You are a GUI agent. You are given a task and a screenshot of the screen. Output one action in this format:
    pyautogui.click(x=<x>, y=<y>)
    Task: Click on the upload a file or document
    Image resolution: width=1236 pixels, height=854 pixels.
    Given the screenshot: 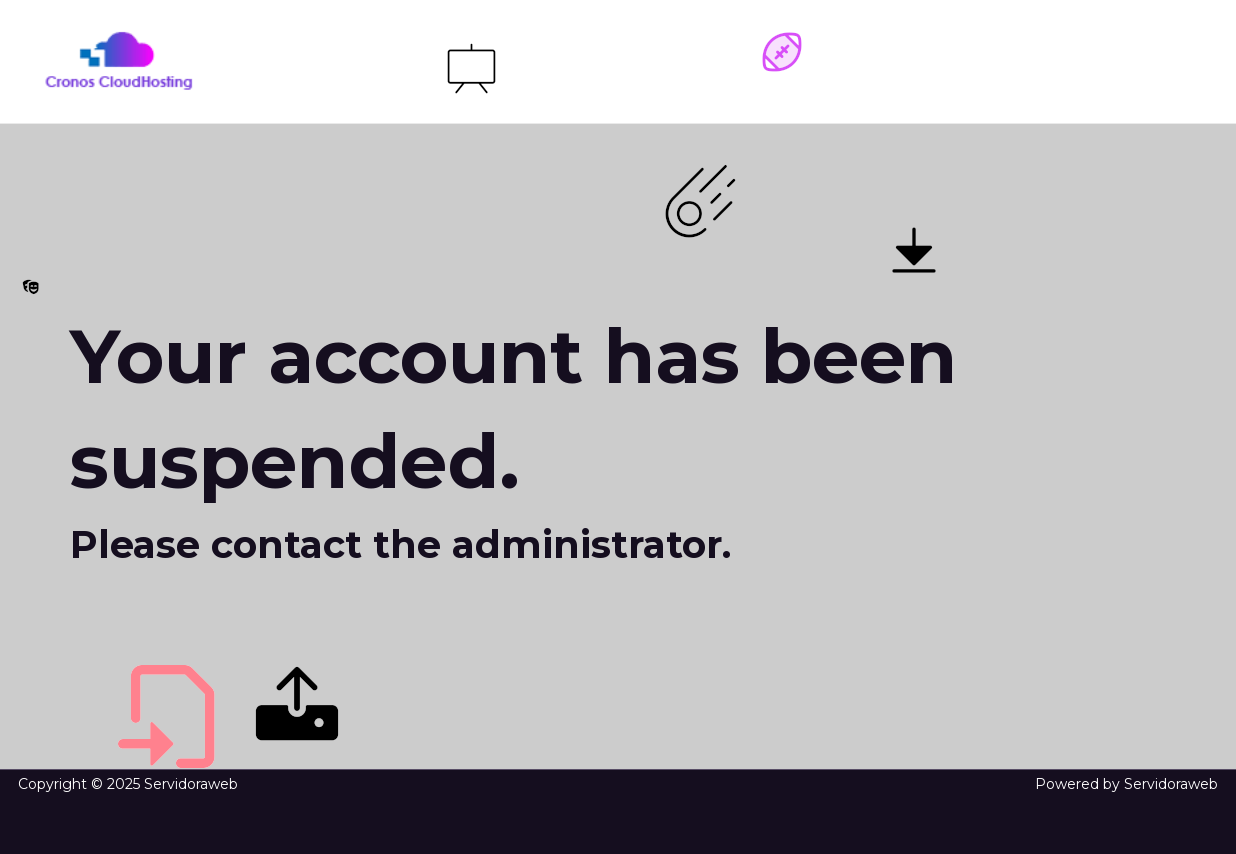 What is the action you would take?
    pyautogui.click(x=297, y=708)
    